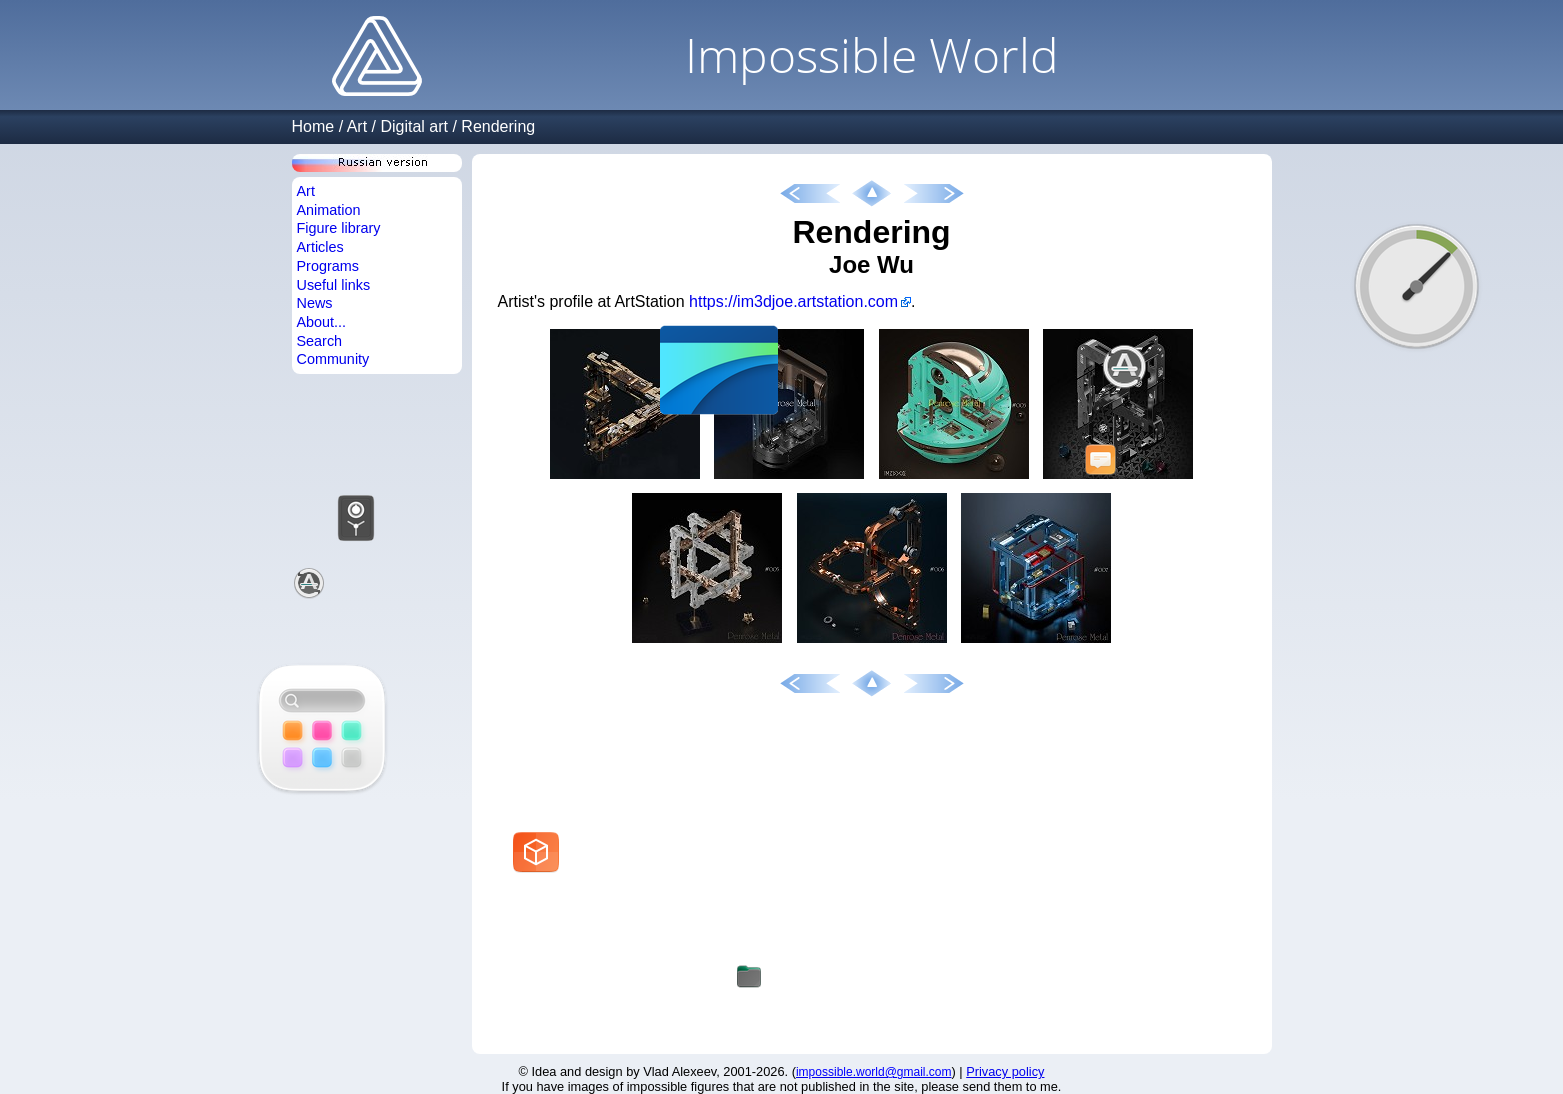 This screenshot has height=1094, width=1563. What do you see at coordinates (322, 728) in the screenshot?
I see `open the app launcher or app library` at bounding box center [322, 728].